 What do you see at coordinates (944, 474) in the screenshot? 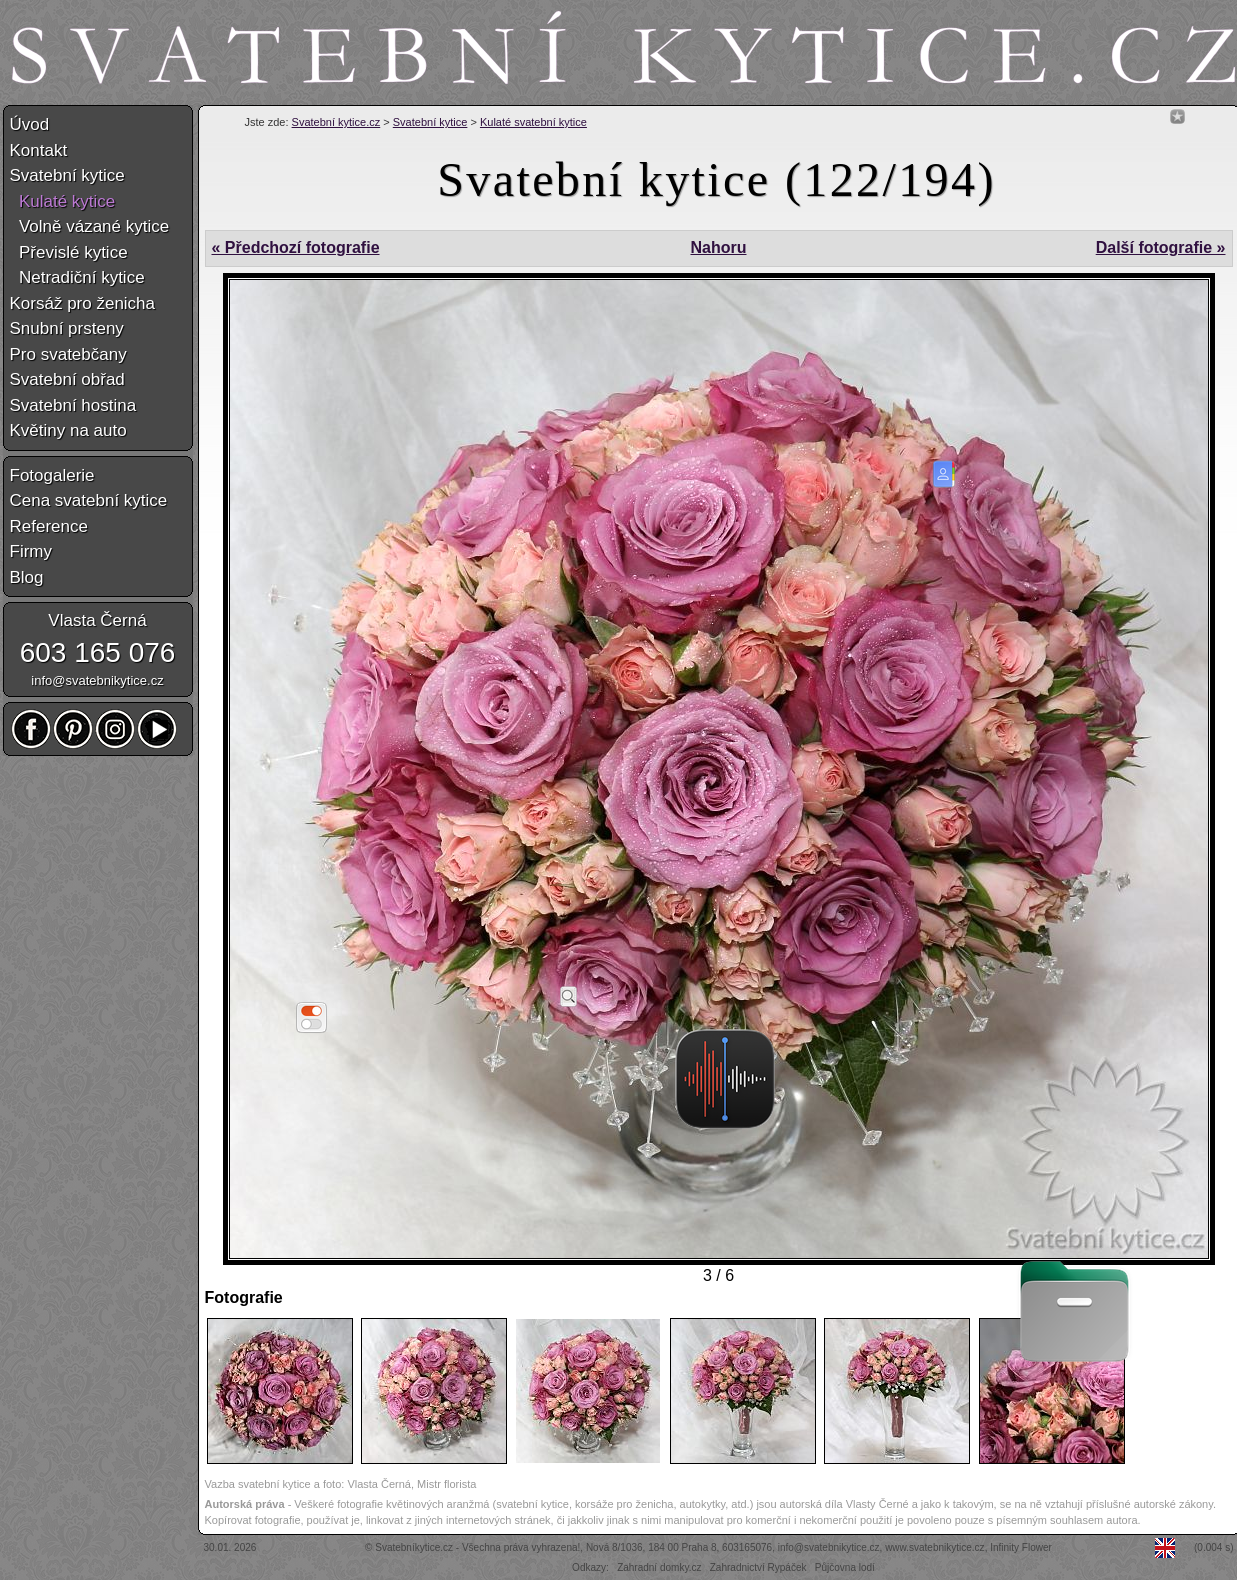
I see `open the contacts app` at bounding box center [944, 474].